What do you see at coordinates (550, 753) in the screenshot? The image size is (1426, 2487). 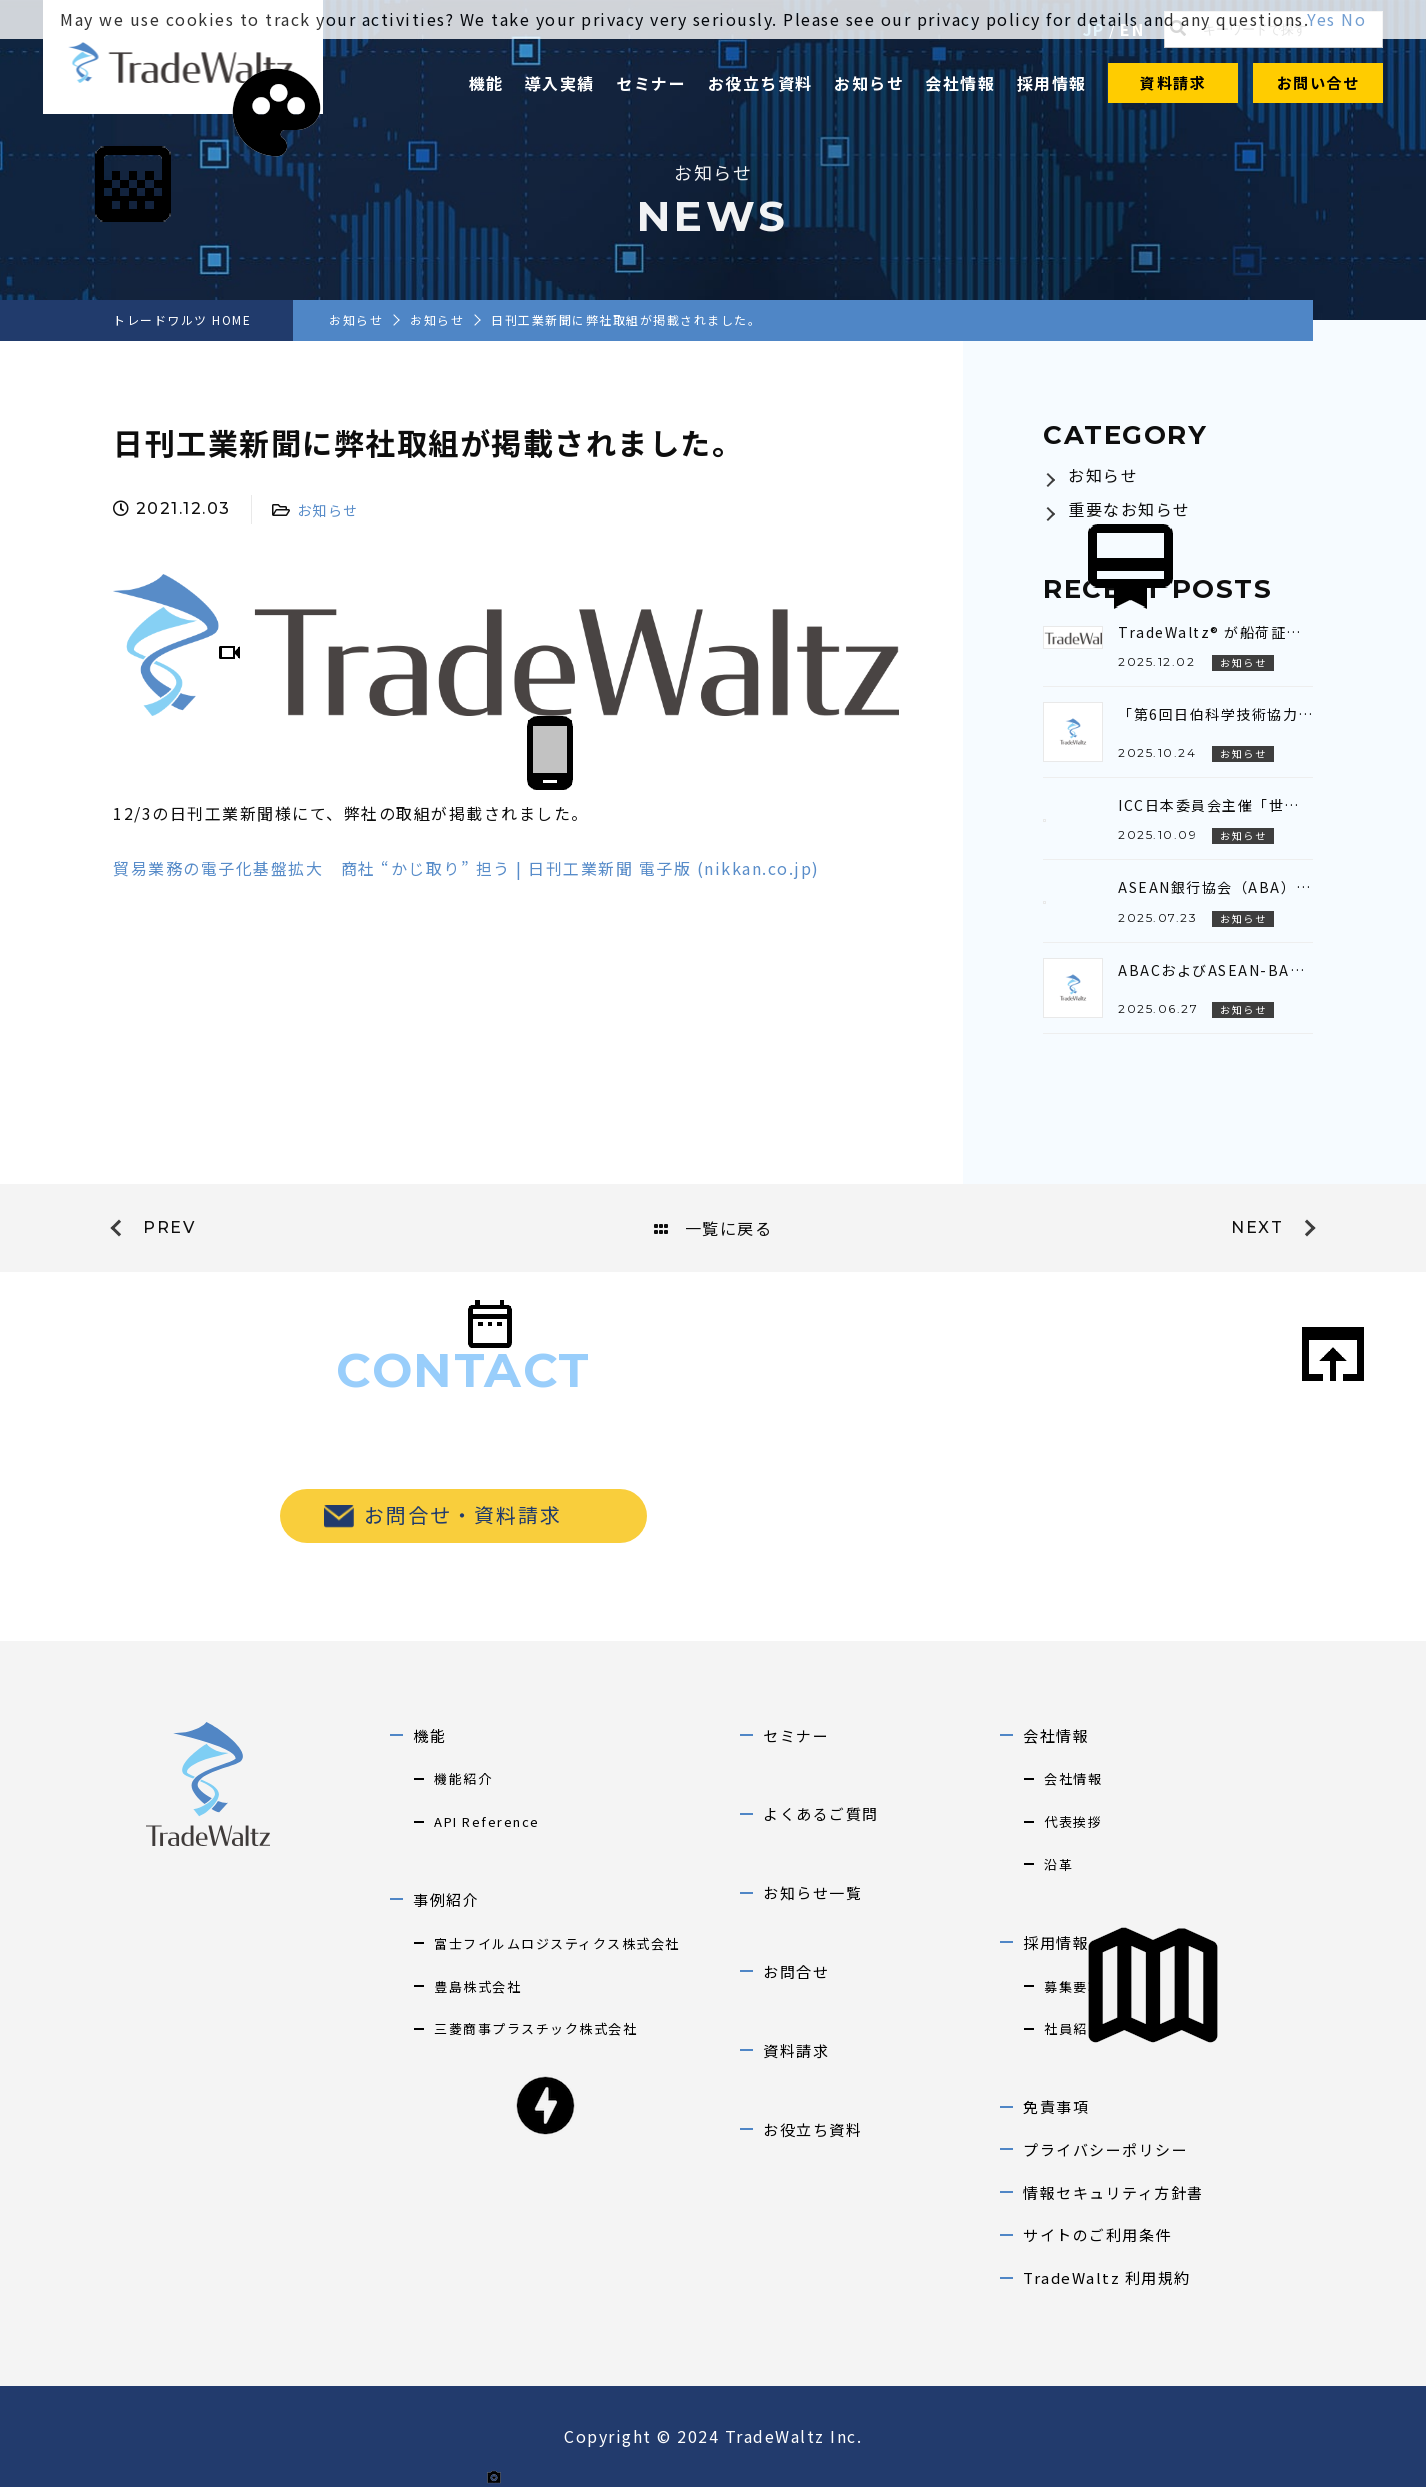 I see `indicates an android device` at bounding box center [550, 753].